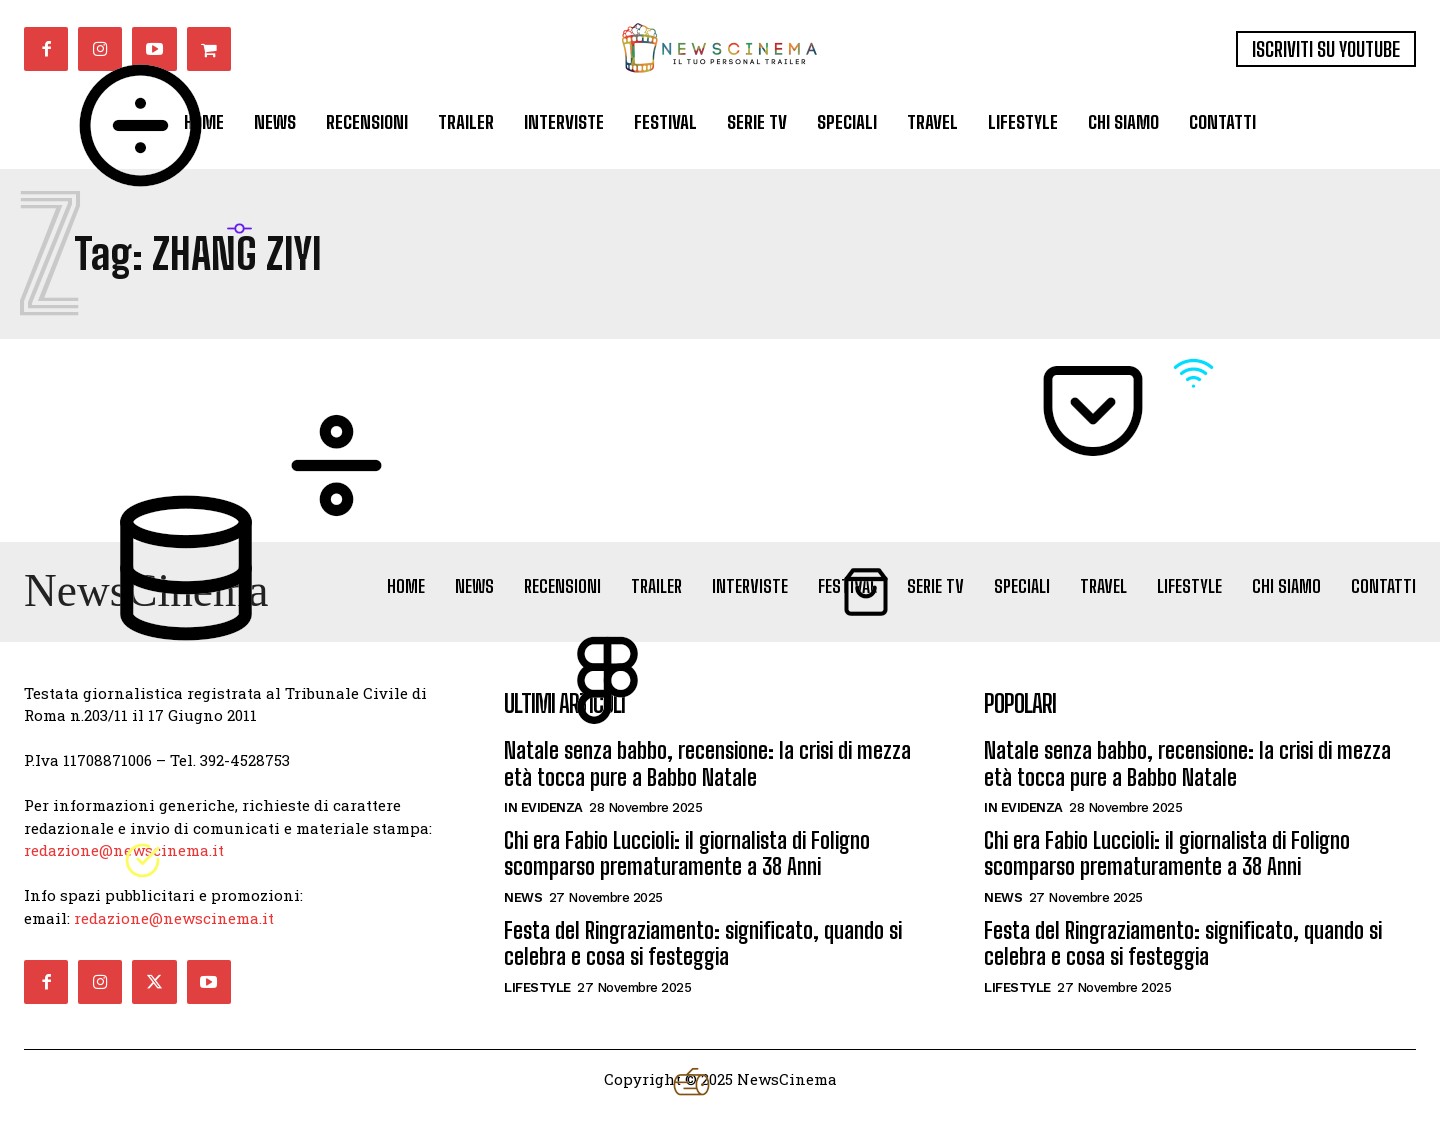  Describe the element at coordinates (1093, 411) in the screenshot. I see `save to pocket app` at that location.